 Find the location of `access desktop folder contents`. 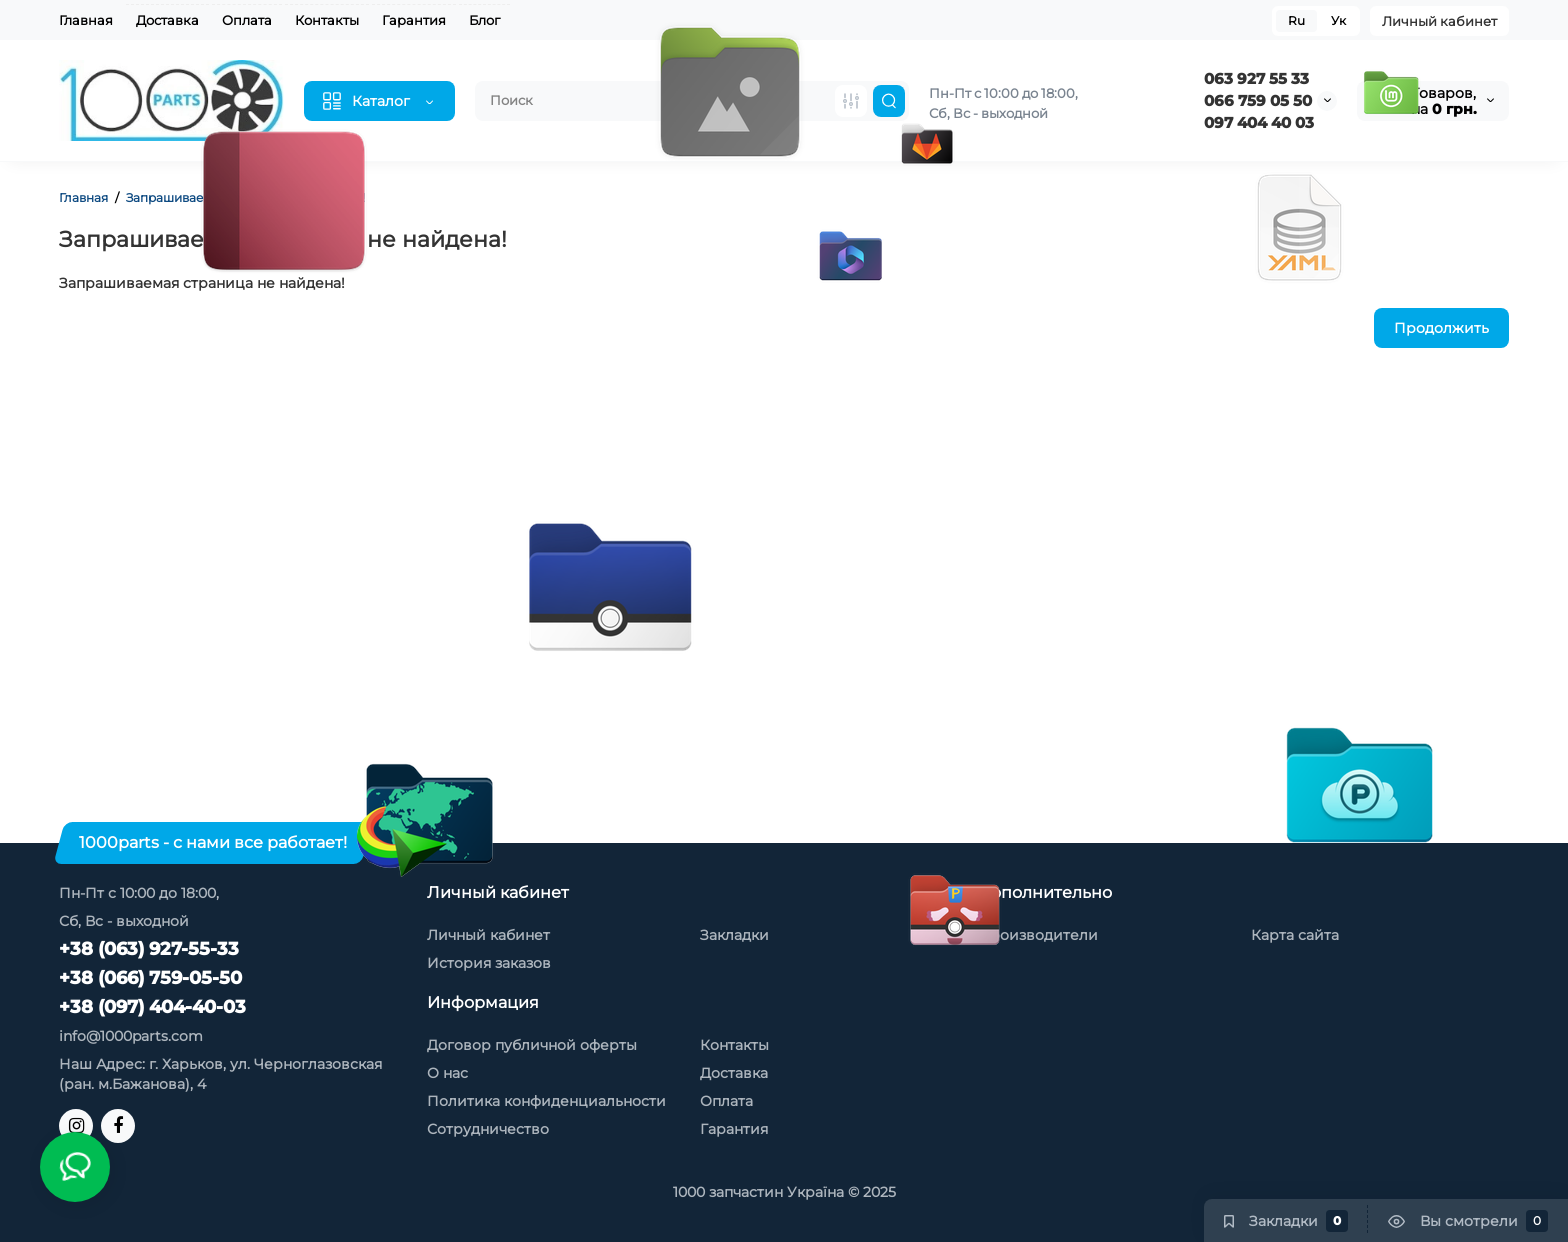

access desktop folder contents is located at coordinates (284, 195).